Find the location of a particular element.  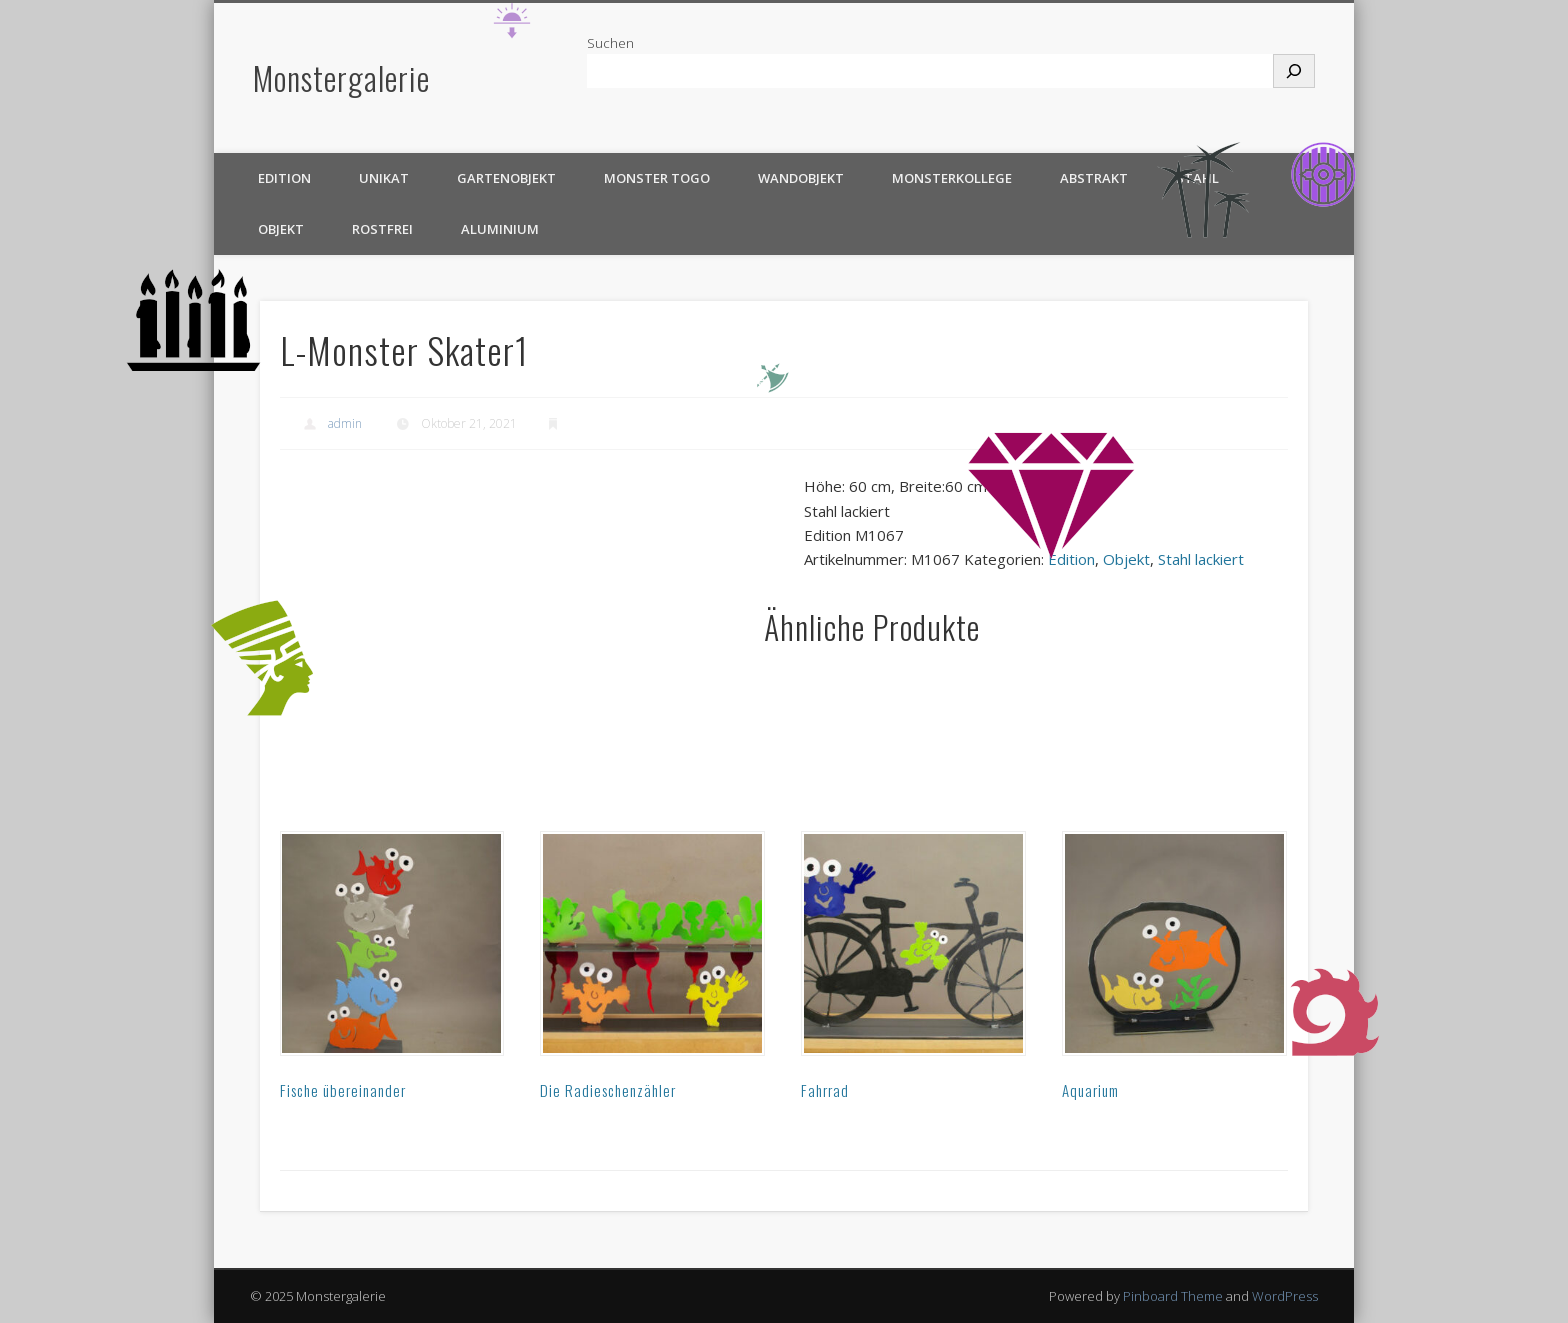

access egyptian or ancient history themed content is located at coordinates (262, 658).